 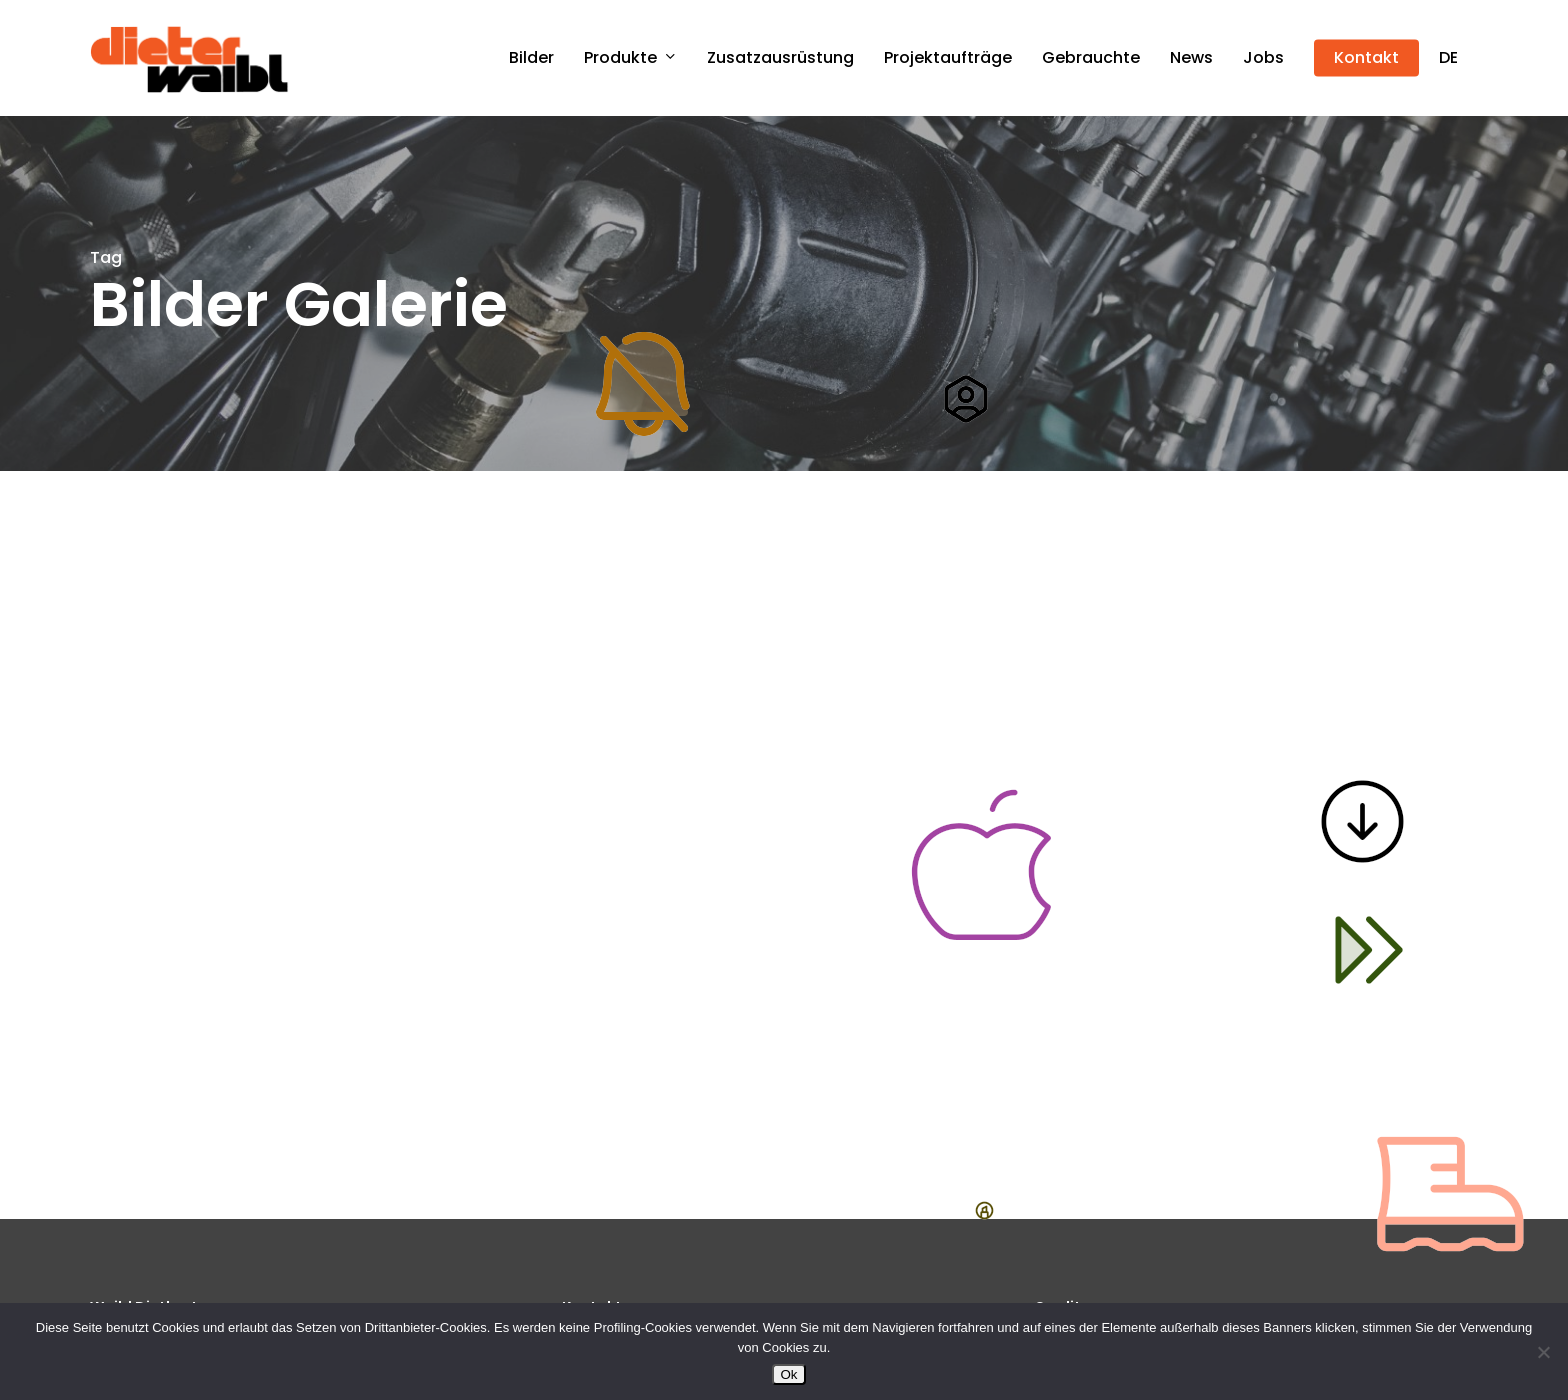 What do you see at coordinates (966, 399) in the screenshot?
I see `view user profile` at bounding box center [966, 399].